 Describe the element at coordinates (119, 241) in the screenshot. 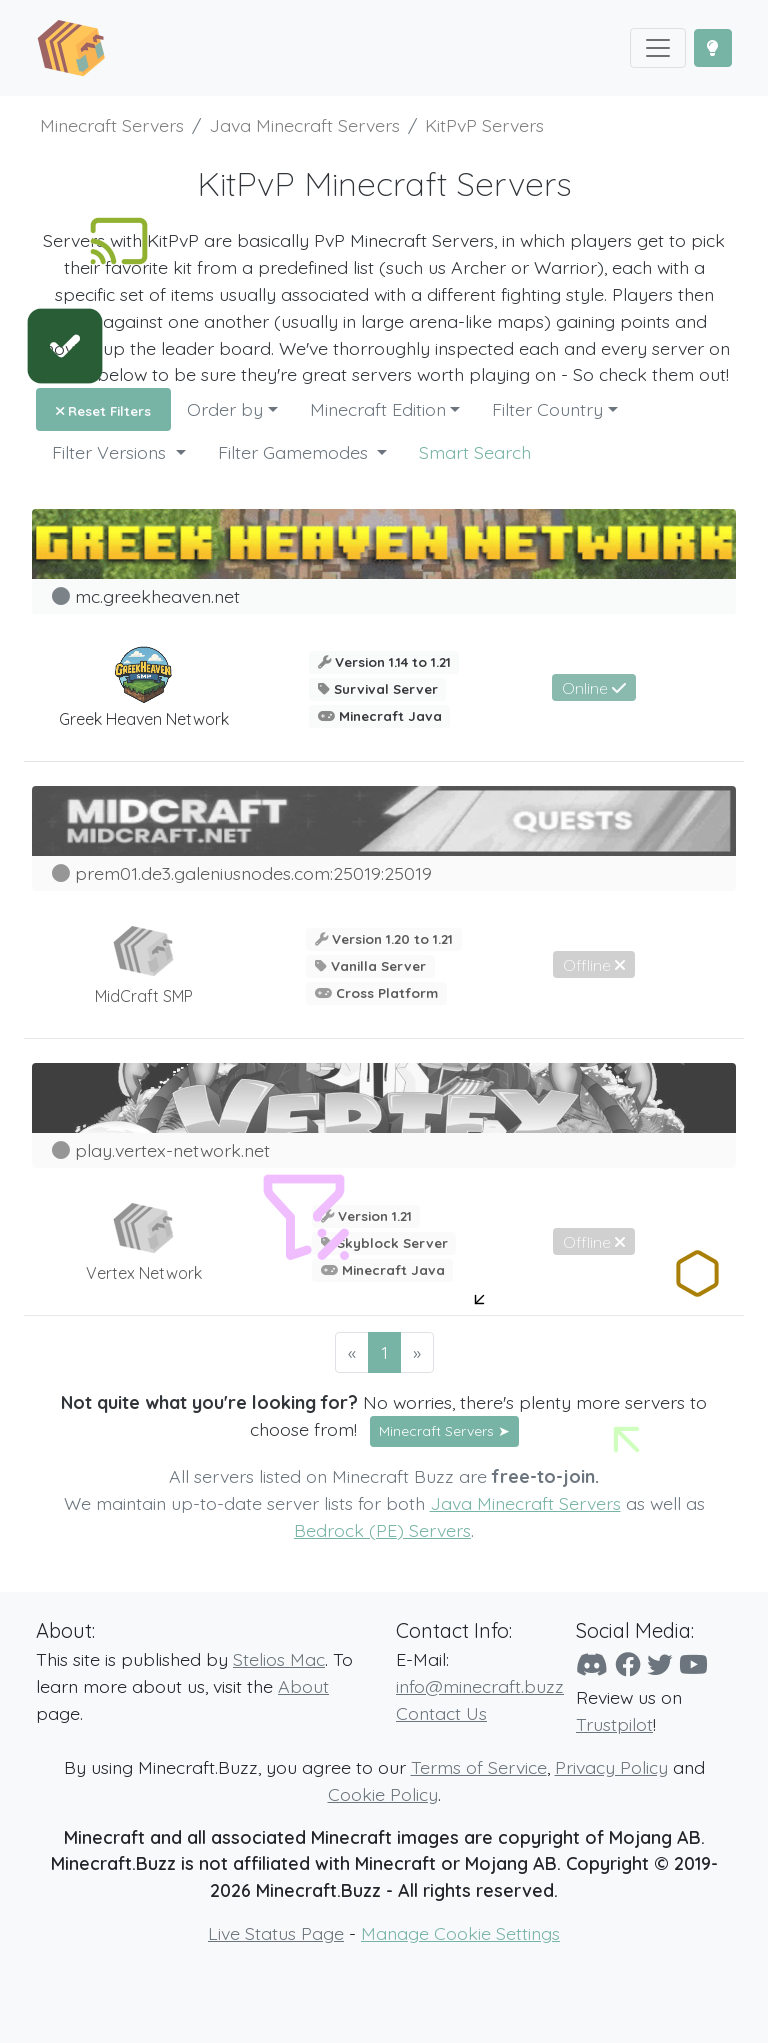

I see `cast media to a nearby device` at that location.